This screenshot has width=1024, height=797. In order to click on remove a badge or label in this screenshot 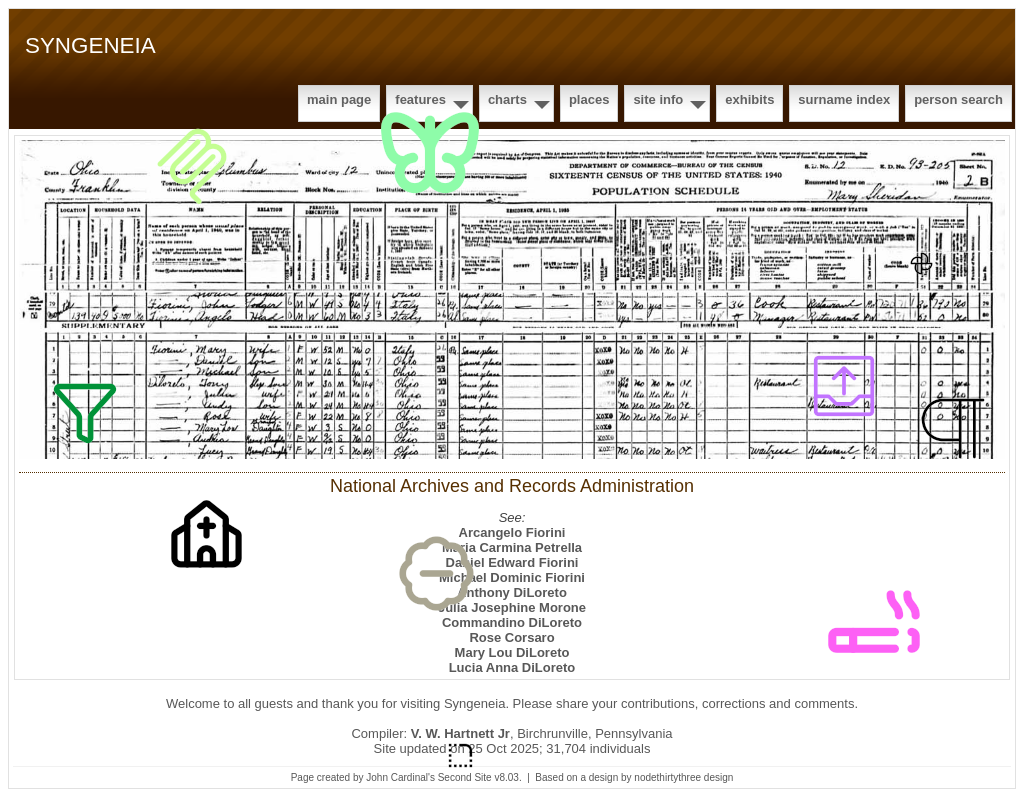, I will do `click(436, 573)`.